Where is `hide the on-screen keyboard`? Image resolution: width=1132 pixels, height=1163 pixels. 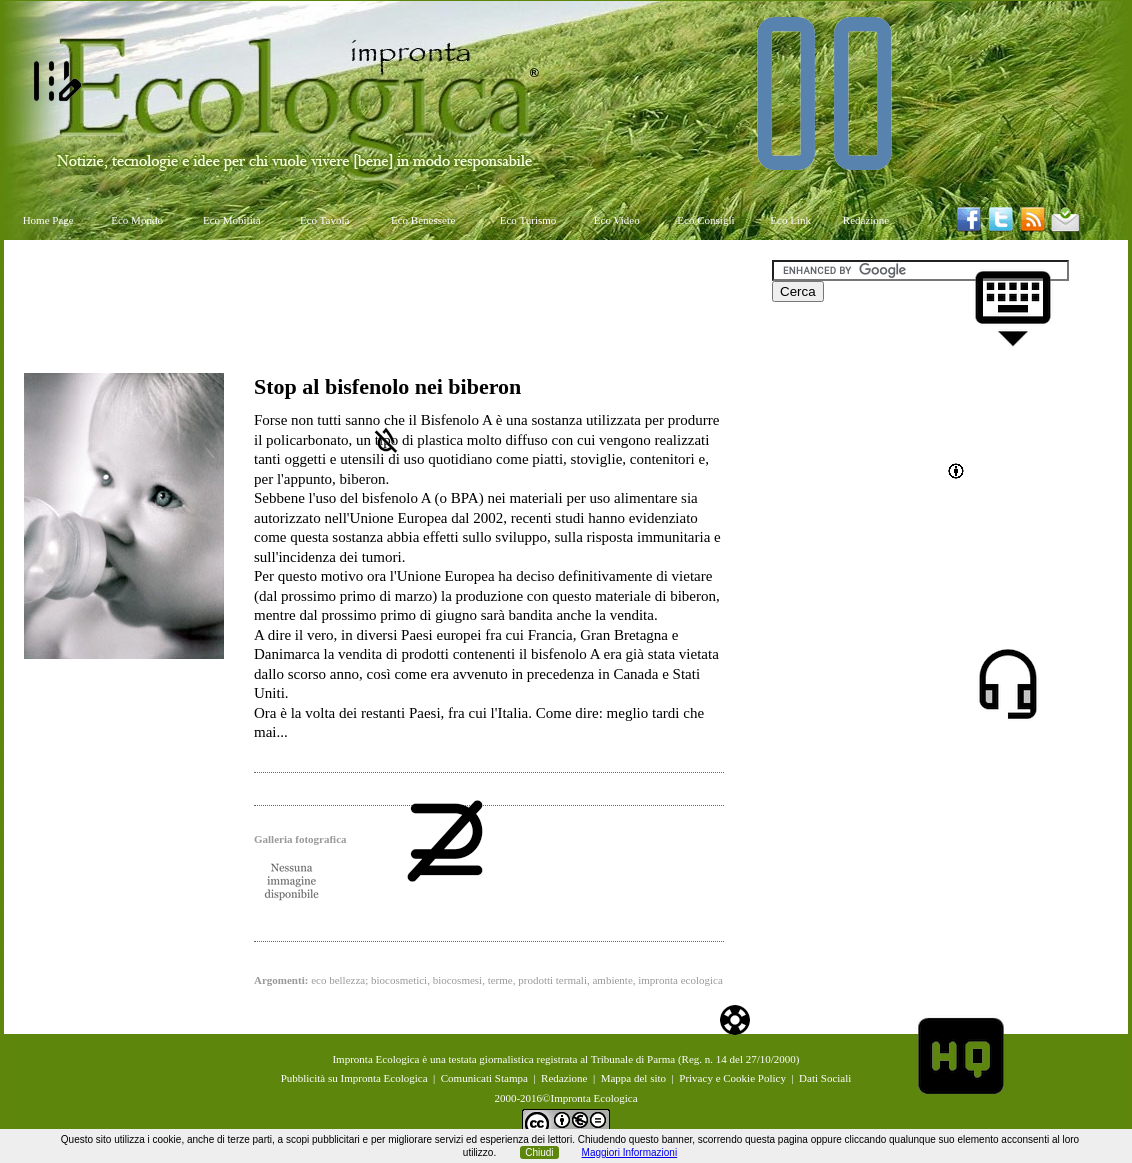
hide the on-screen keyboard is located at coordinates (1013, 305).